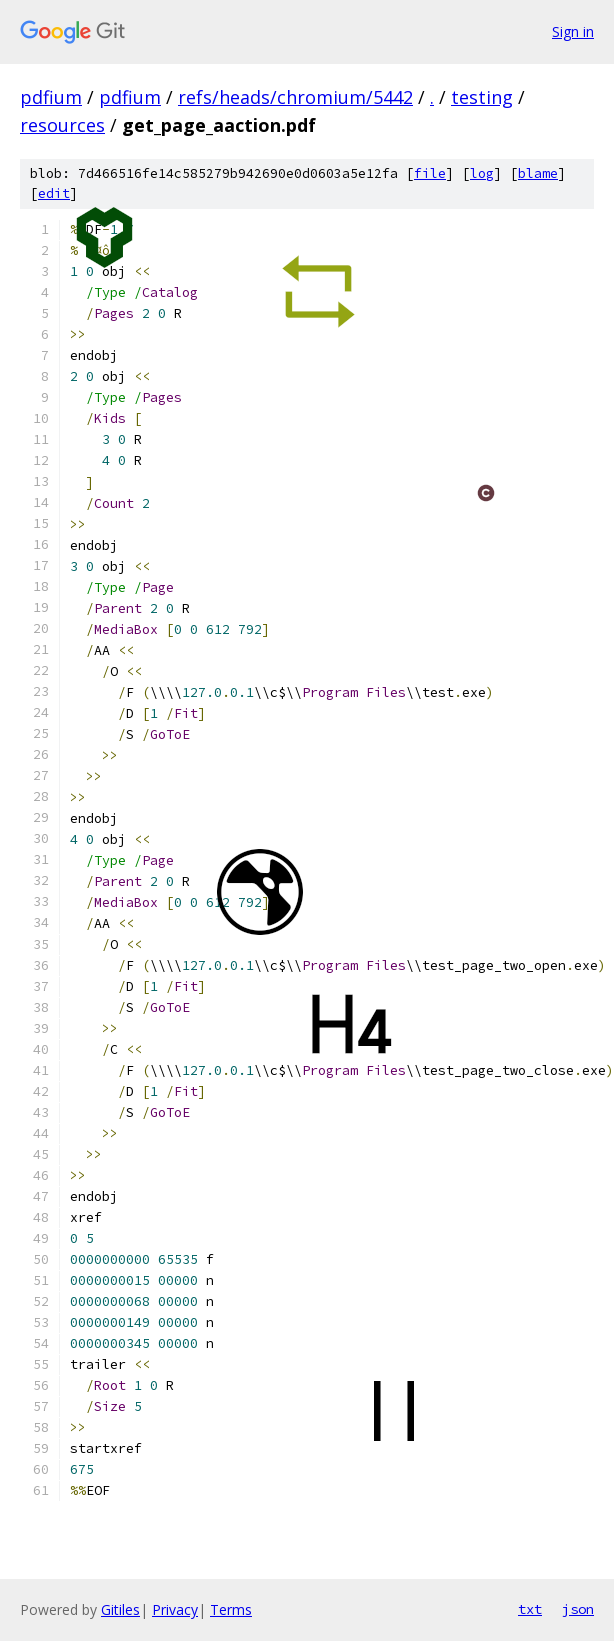  What do you see at coordinates (104, 237) in the screenshot?
I see `youhodler app or service logo` at bounding box center [104, 237].